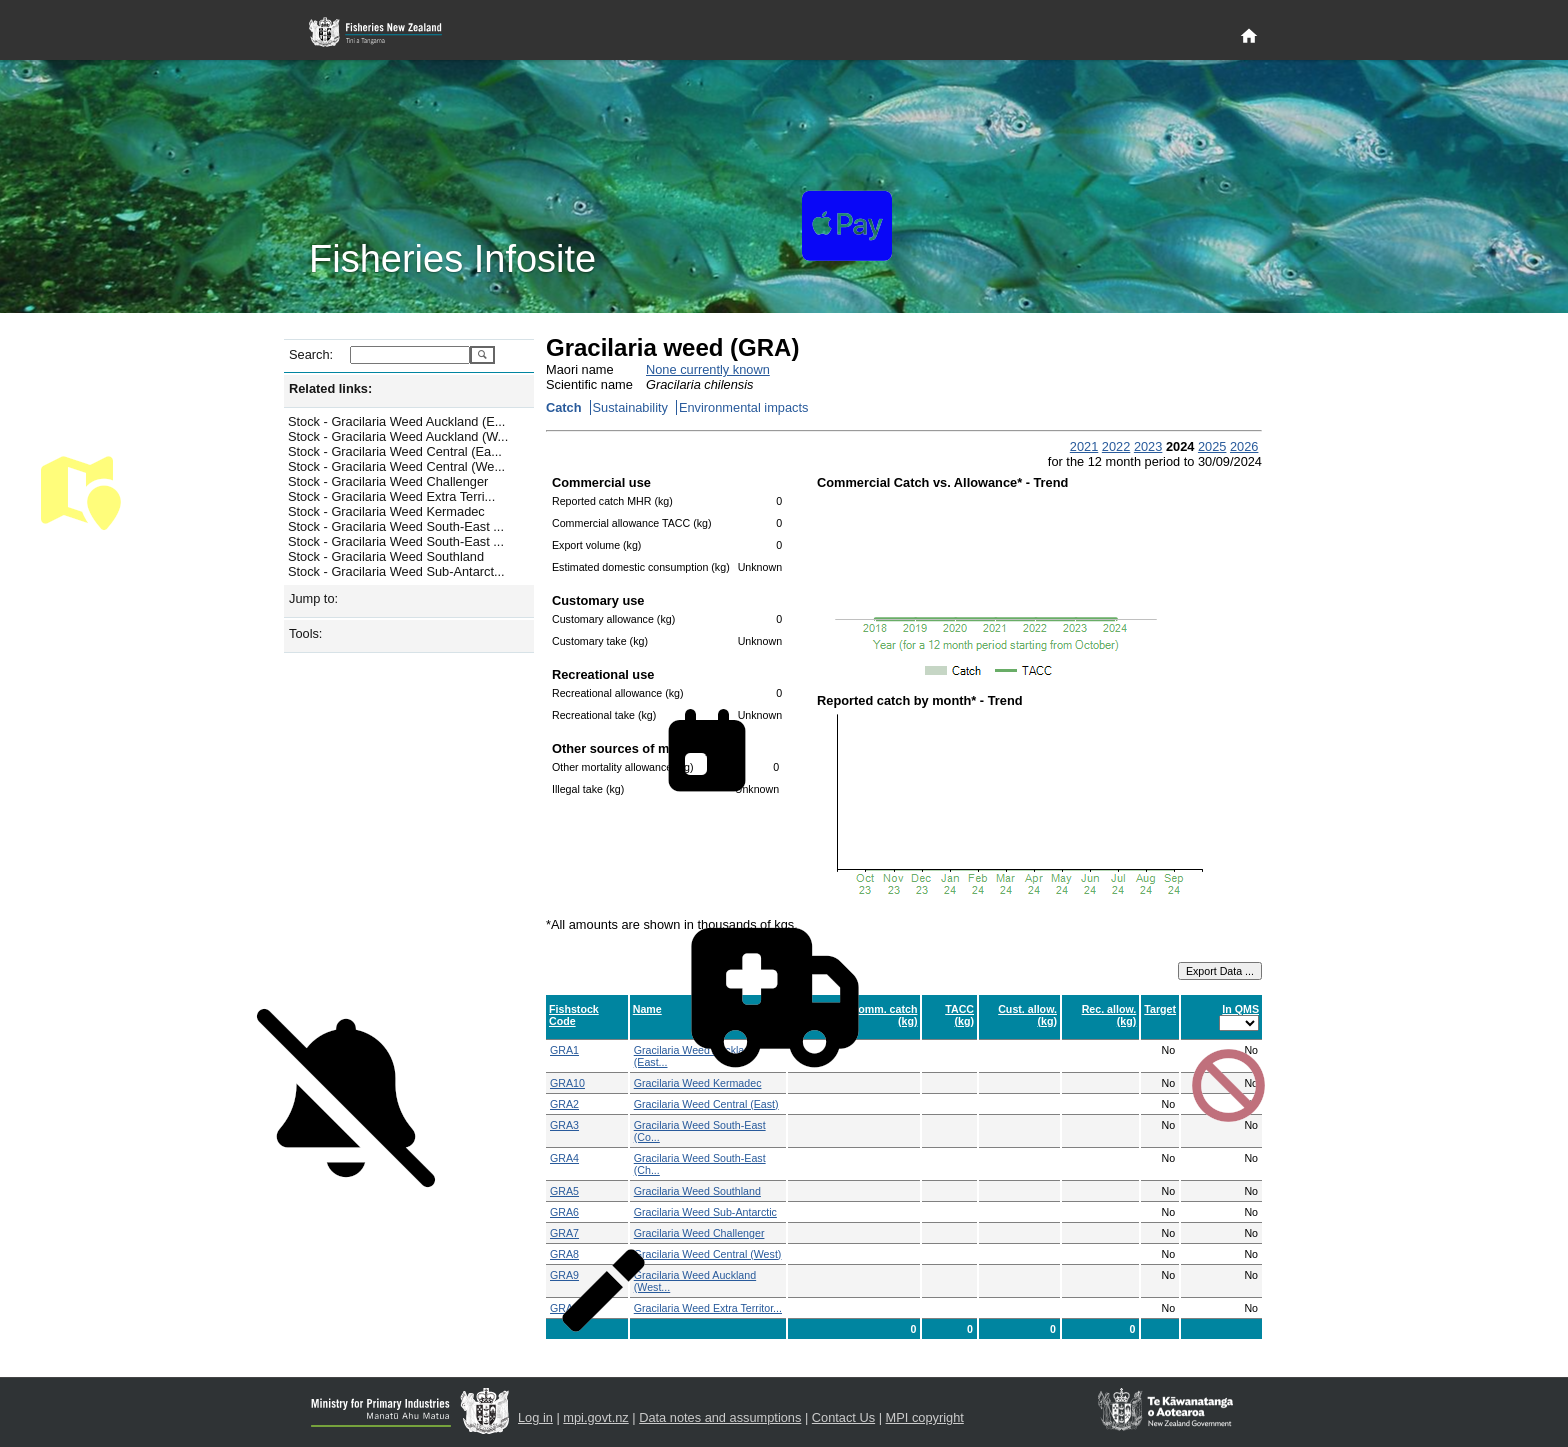 This screenshot has width=1568, height=1447. Describe the element at coordinates (346, 1098) in the screenshot. I see `mute notifications` at that location.